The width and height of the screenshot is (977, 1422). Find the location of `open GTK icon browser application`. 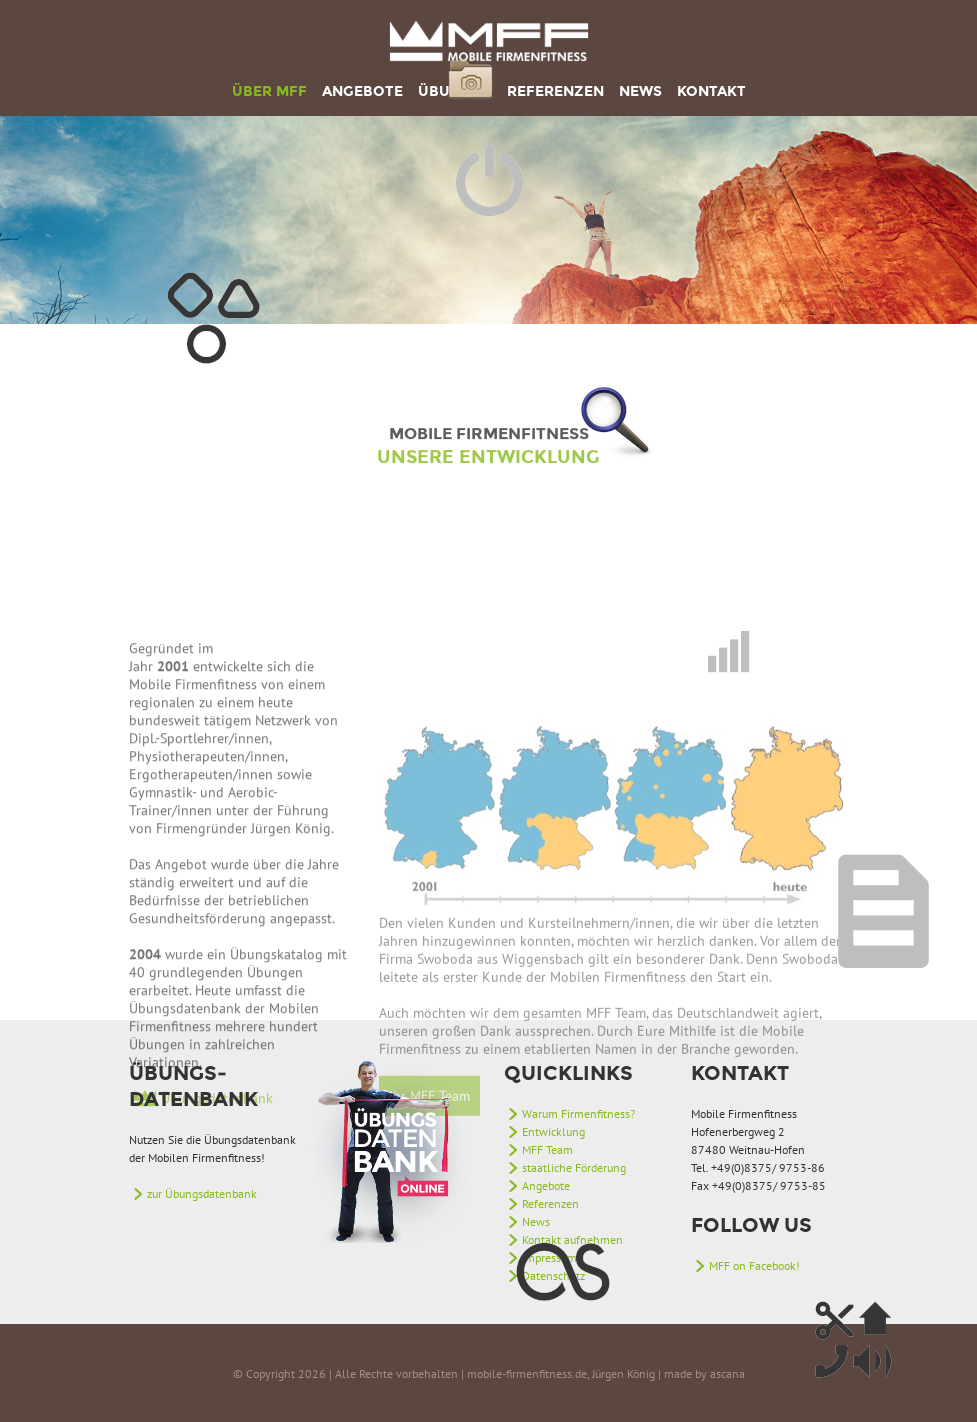

open GTK icon browser application is located at coordinates (853, 1339).